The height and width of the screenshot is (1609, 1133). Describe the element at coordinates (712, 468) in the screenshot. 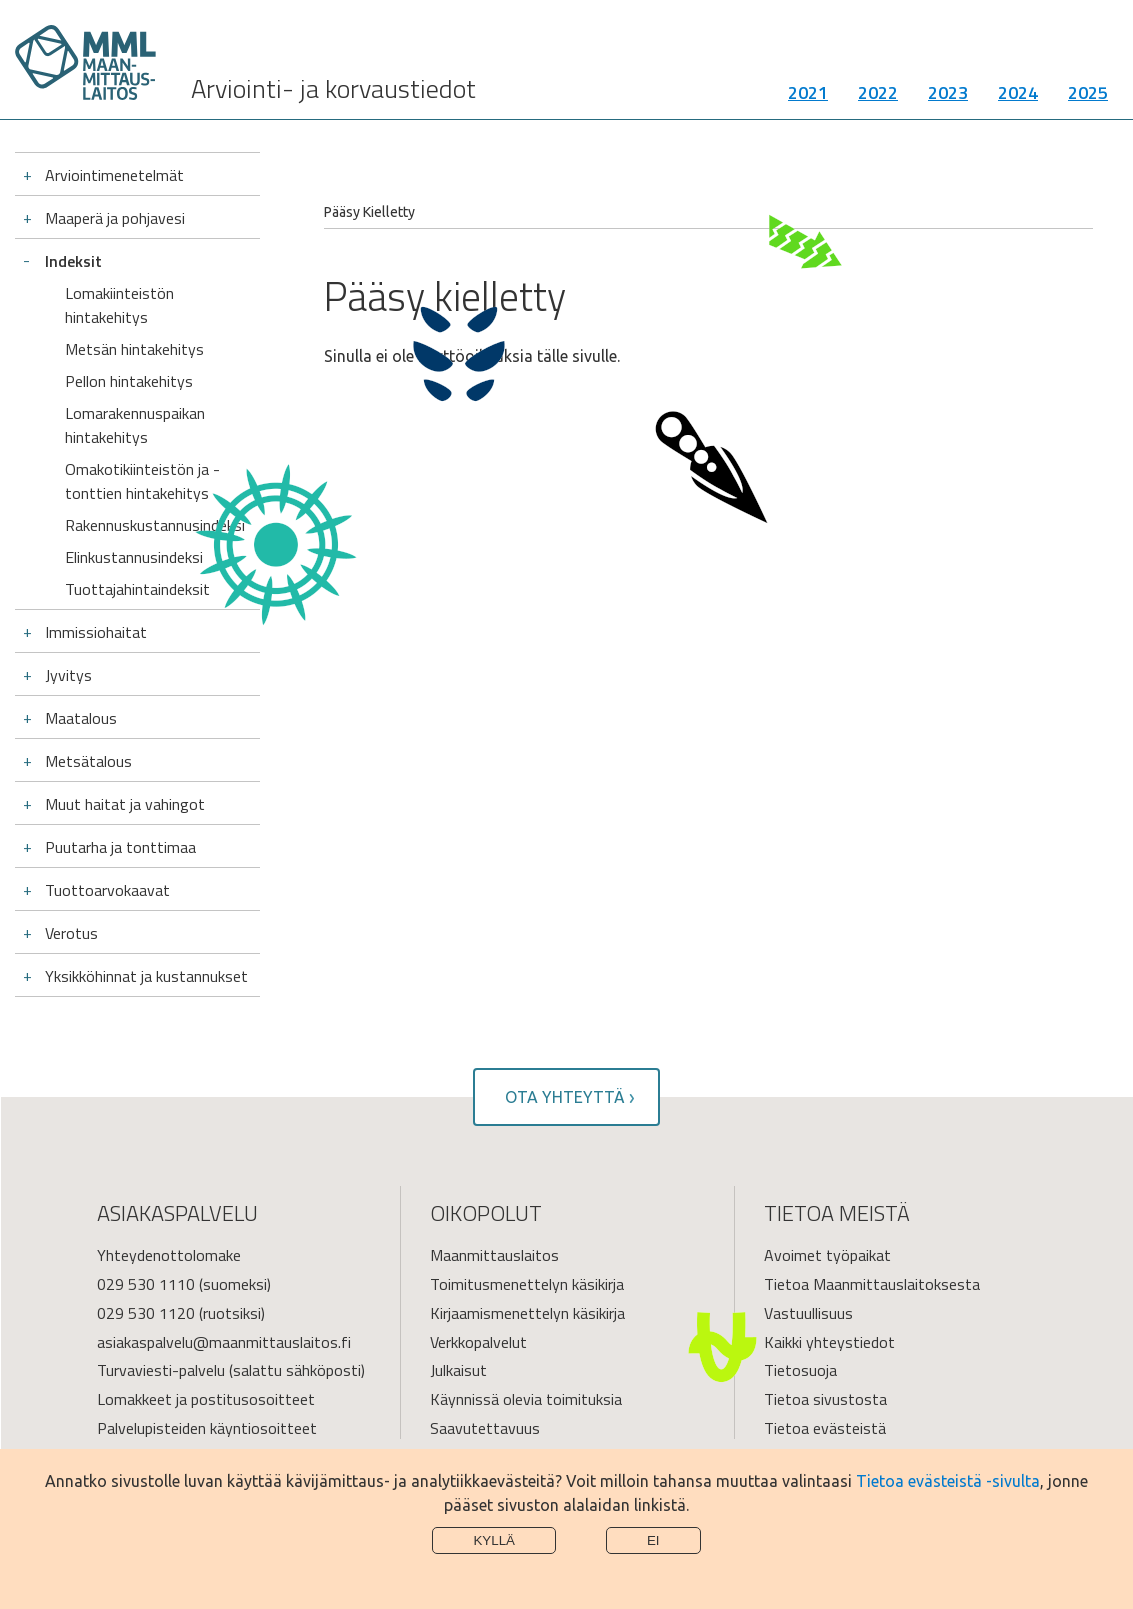

I see `select throwing knife weapon` at that location.